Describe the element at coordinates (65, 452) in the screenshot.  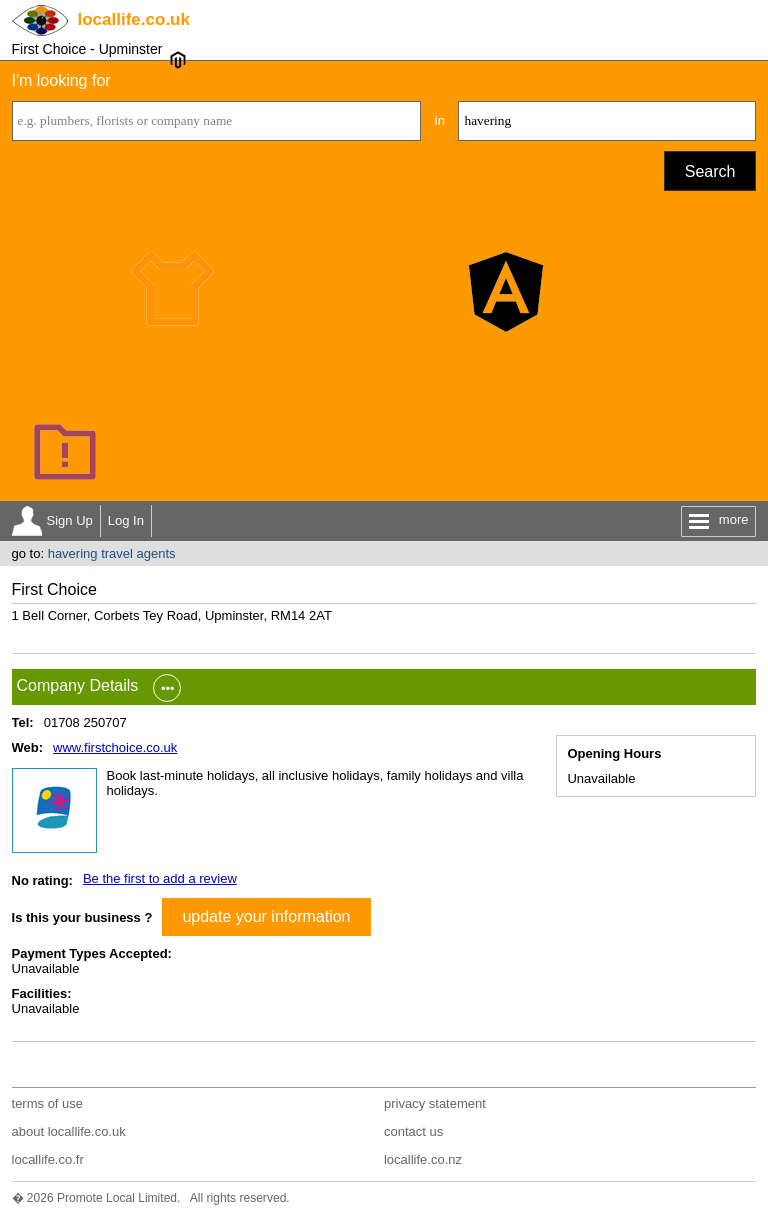
I see `folder contains items that need attention` at that location.